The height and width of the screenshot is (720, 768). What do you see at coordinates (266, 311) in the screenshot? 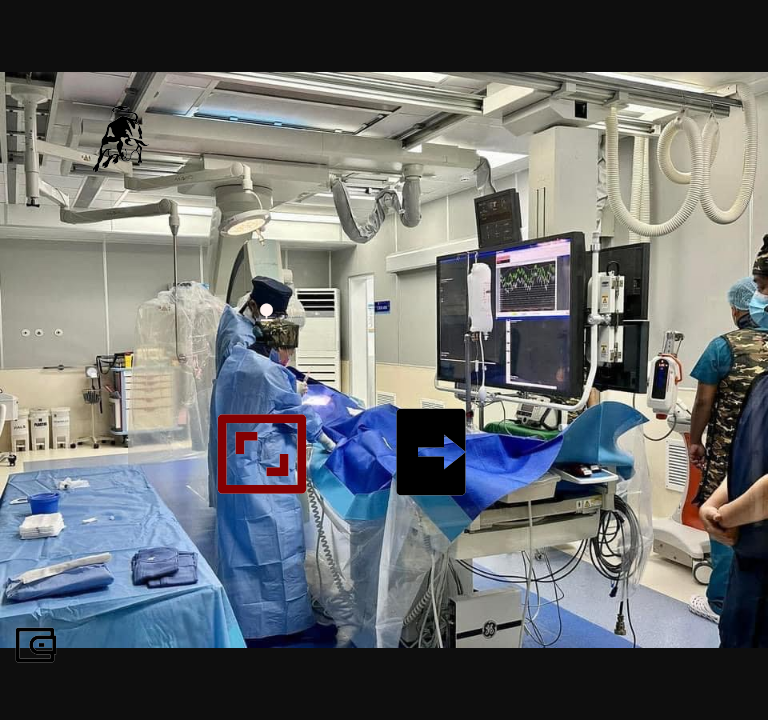
I see `view pinned location on map` at bounding box center [266, 311].